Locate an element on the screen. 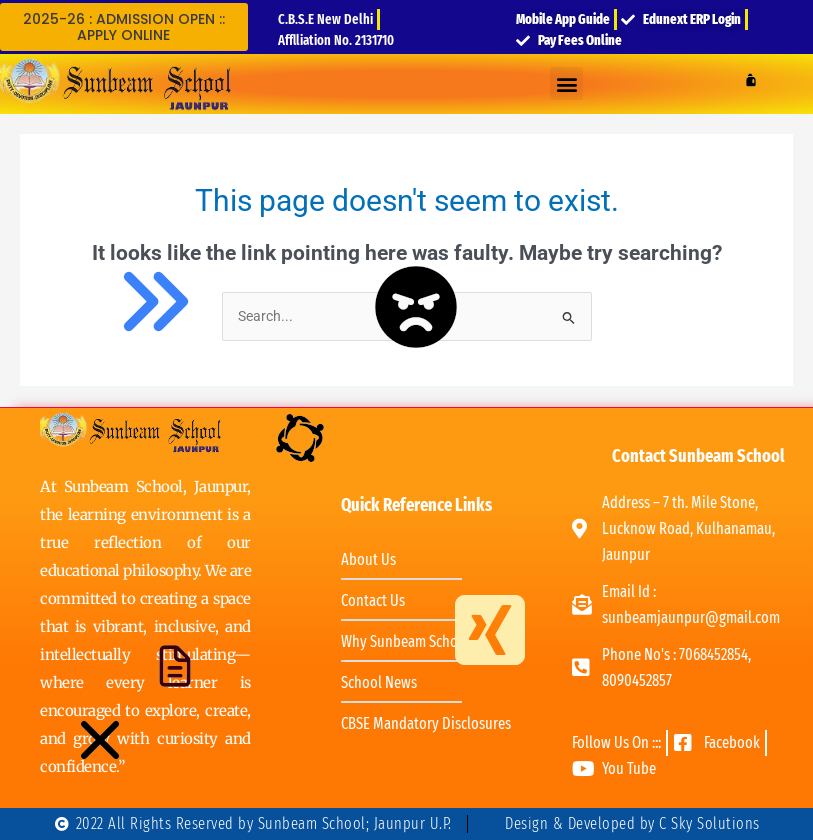 Image resolution: width=813 pixels, height=840 pixels. react to a message with anger is located at coordinates (416, 307).